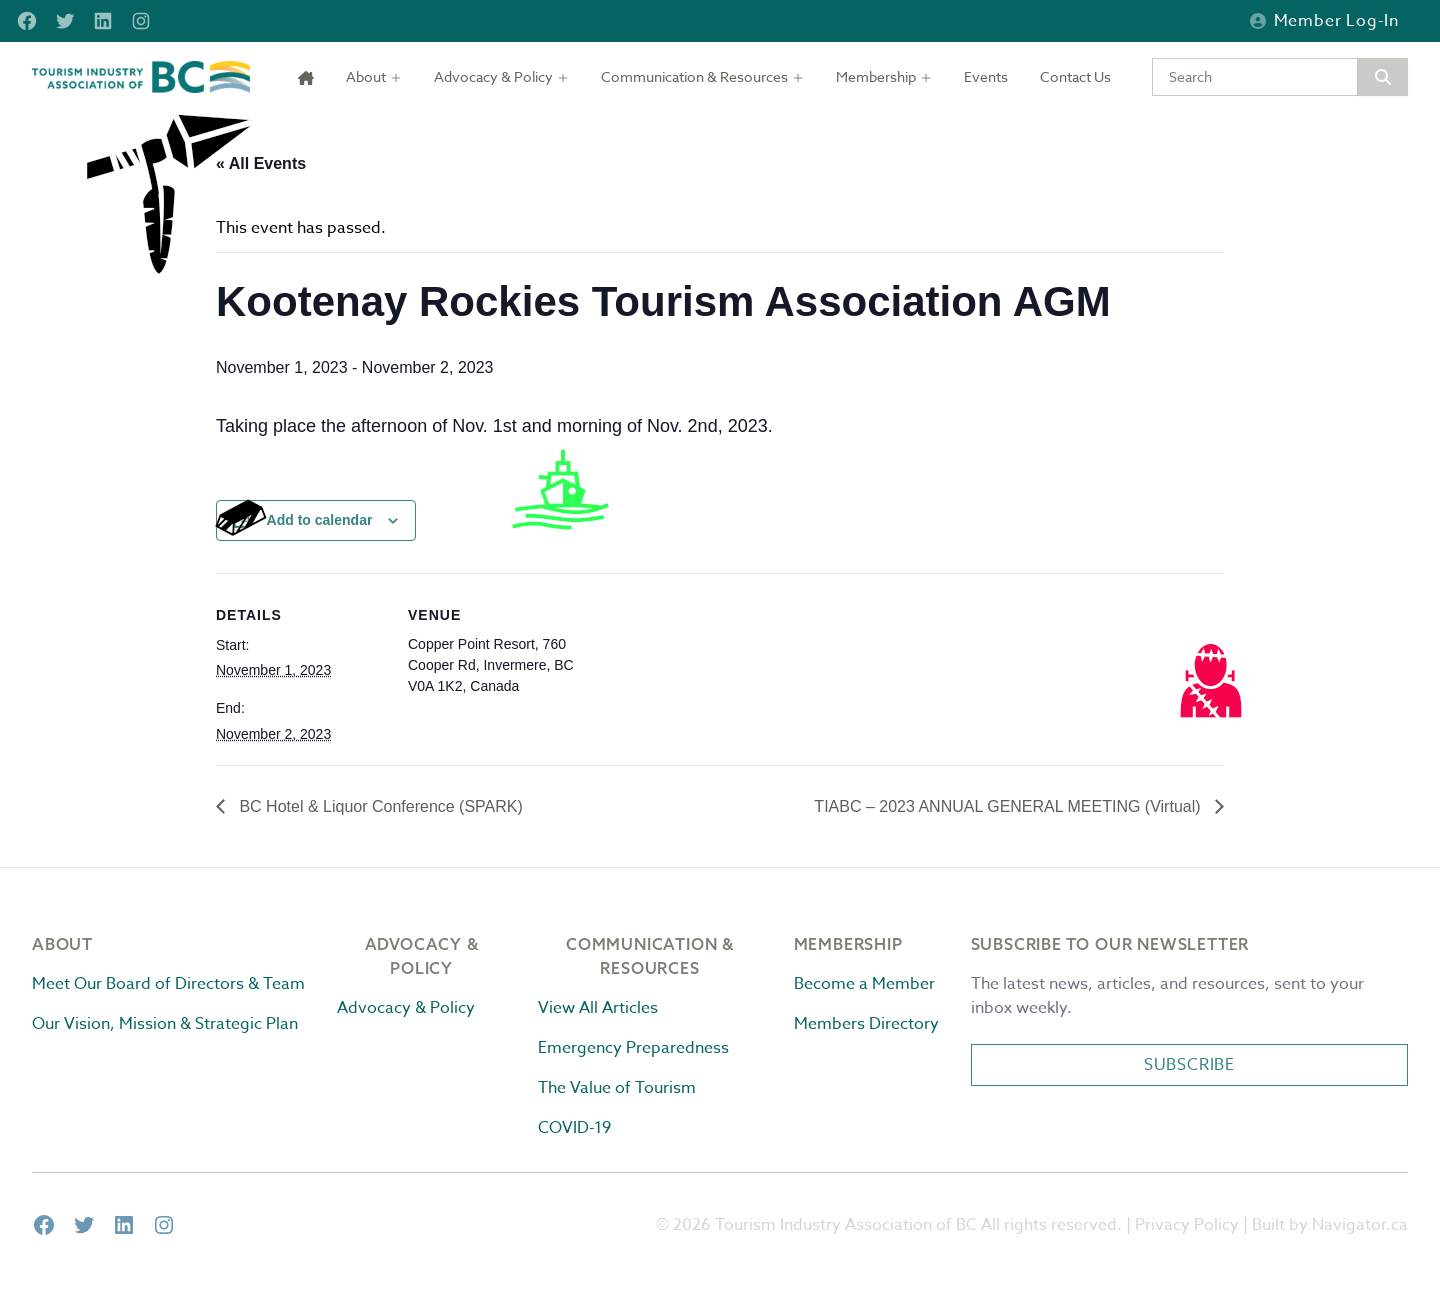 The height and width of the screenshot is (1309, 1440). I want to click on represents metal or raw material resources in a game, so click(241, 518).